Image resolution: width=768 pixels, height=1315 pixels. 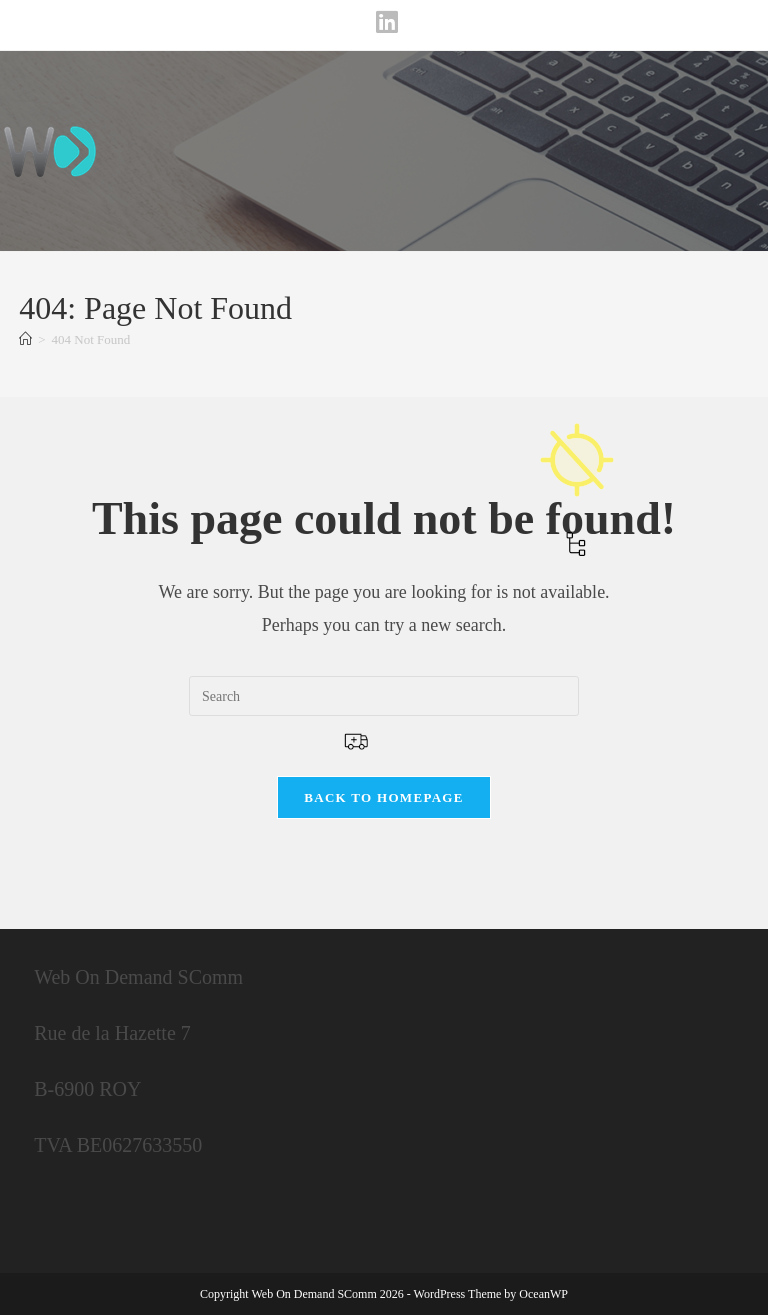 What do you see at coordinates (355, 740) in the screenshot?
I see `access emergency medical services` at bounding box center [355, 740].